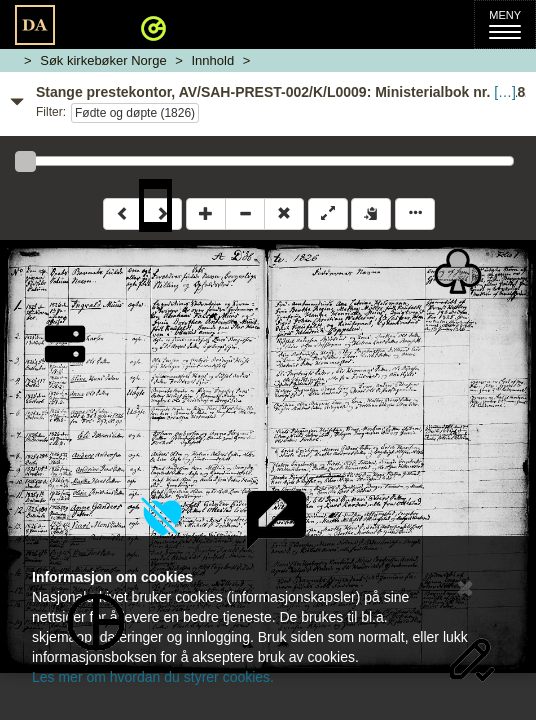  I want to click on access storage or server settings, so click(65, 344).